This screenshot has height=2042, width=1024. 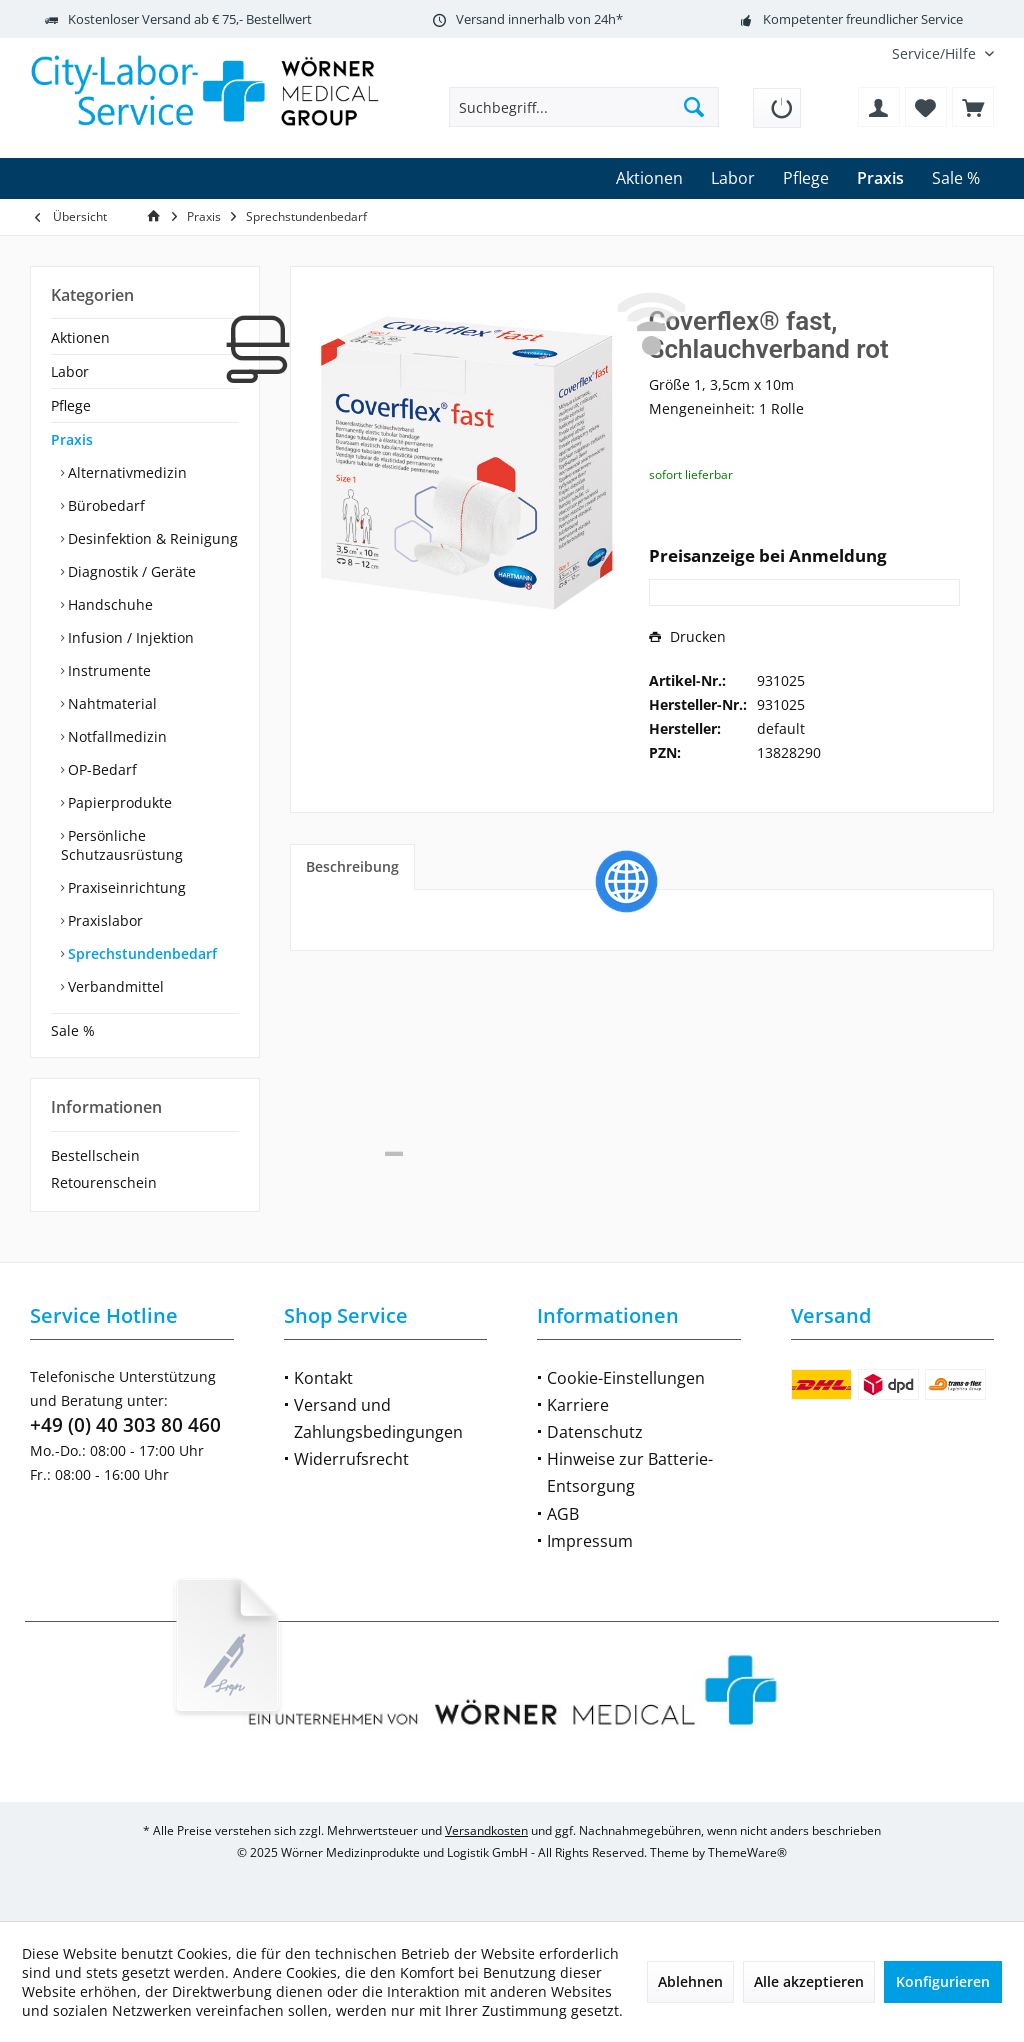 What do you see at coordinates (227, 1647) in the screenshot?
I see `a PGP signature file used to verify authenticity` at bounding box center [227, 1647].